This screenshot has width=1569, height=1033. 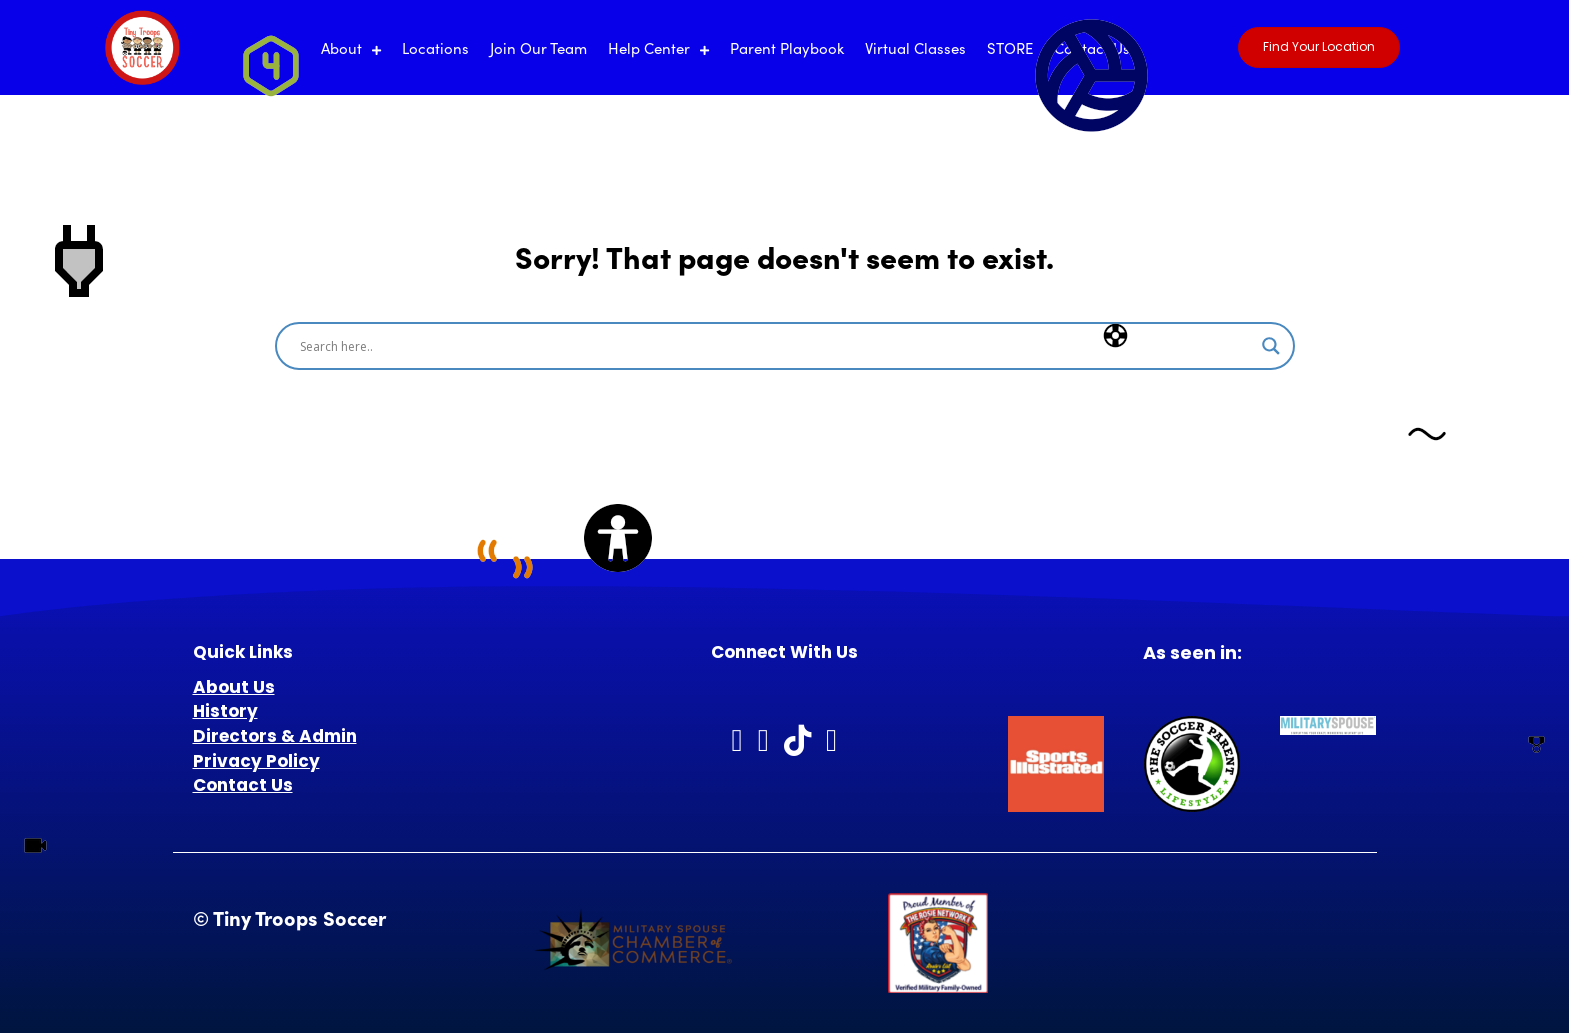 What do you see at coordinates (79, 261) in the screenshot?
I see `indicates device is charging or connected to power` at bounding box center [79, 261].